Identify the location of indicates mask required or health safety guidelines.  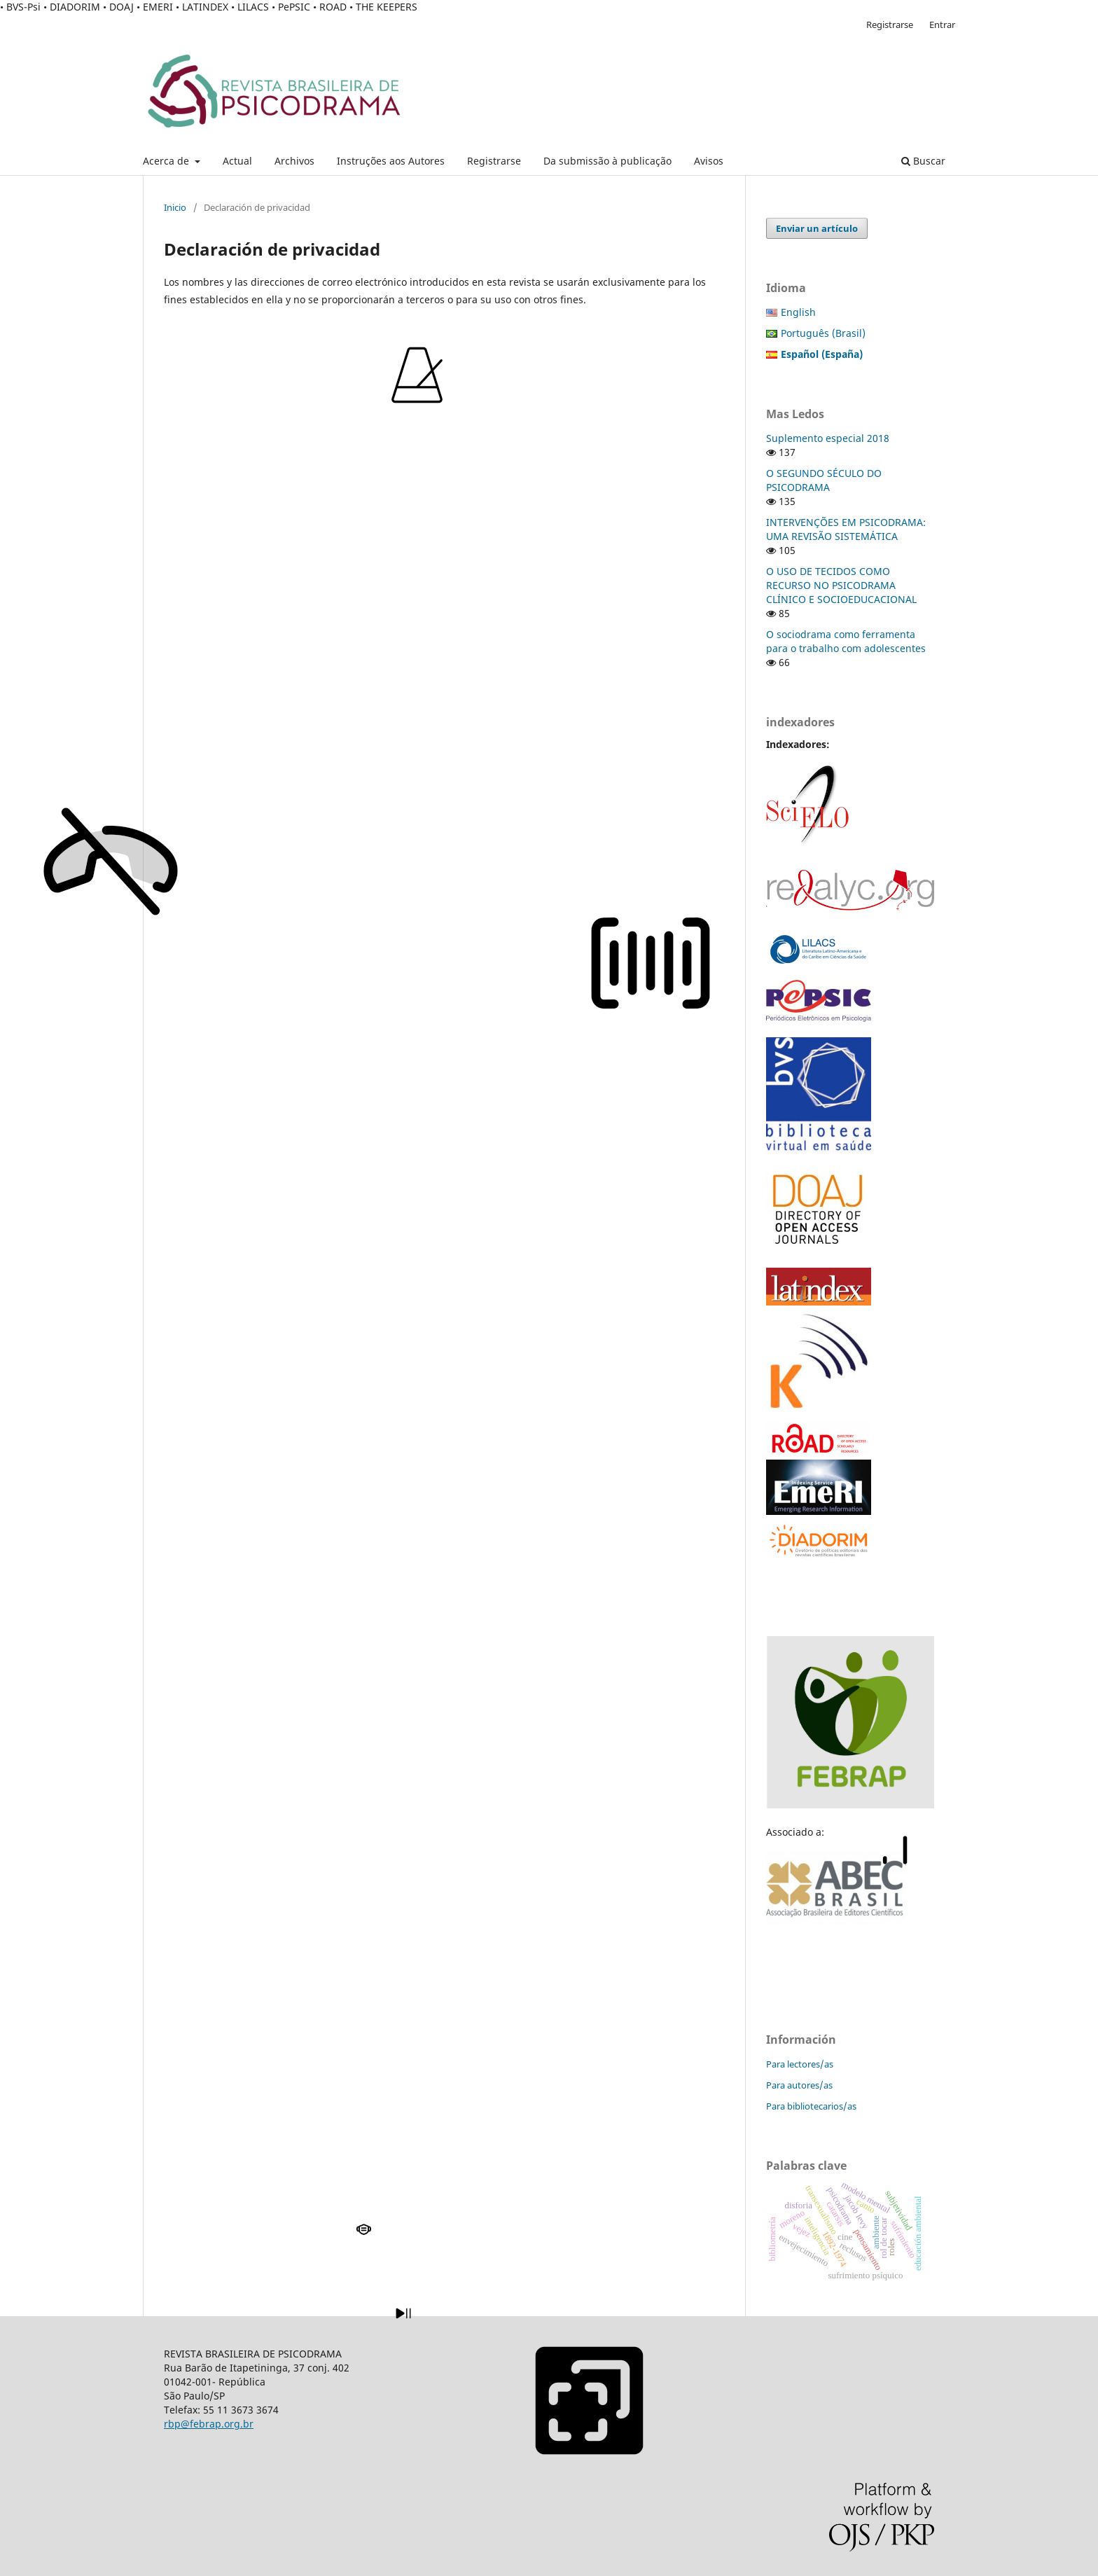
(363, 2229).